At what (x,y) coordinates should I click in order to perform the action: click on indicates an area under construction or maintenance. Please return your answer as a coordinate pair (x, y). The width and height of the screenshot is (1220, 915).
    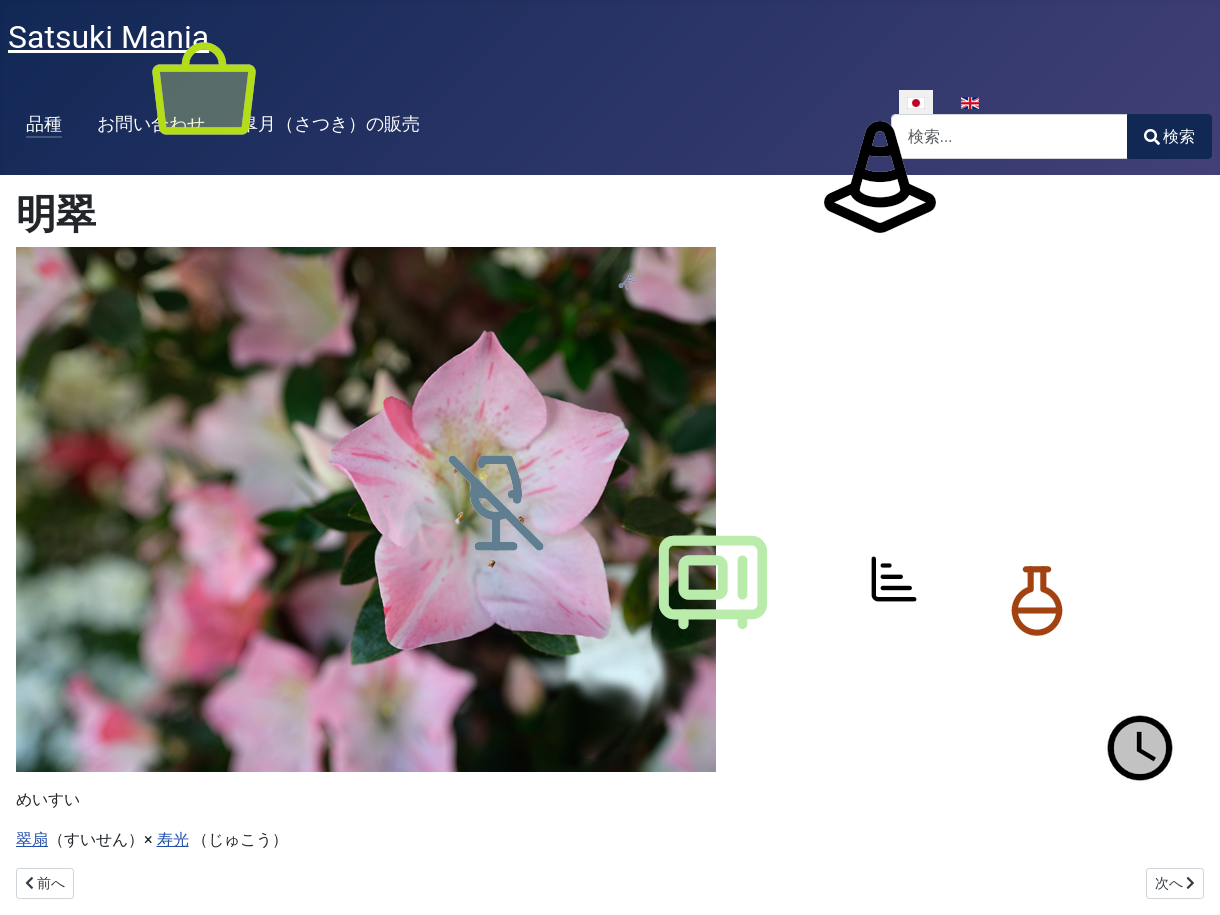
    Looking at the image, I should click on (880, 177).